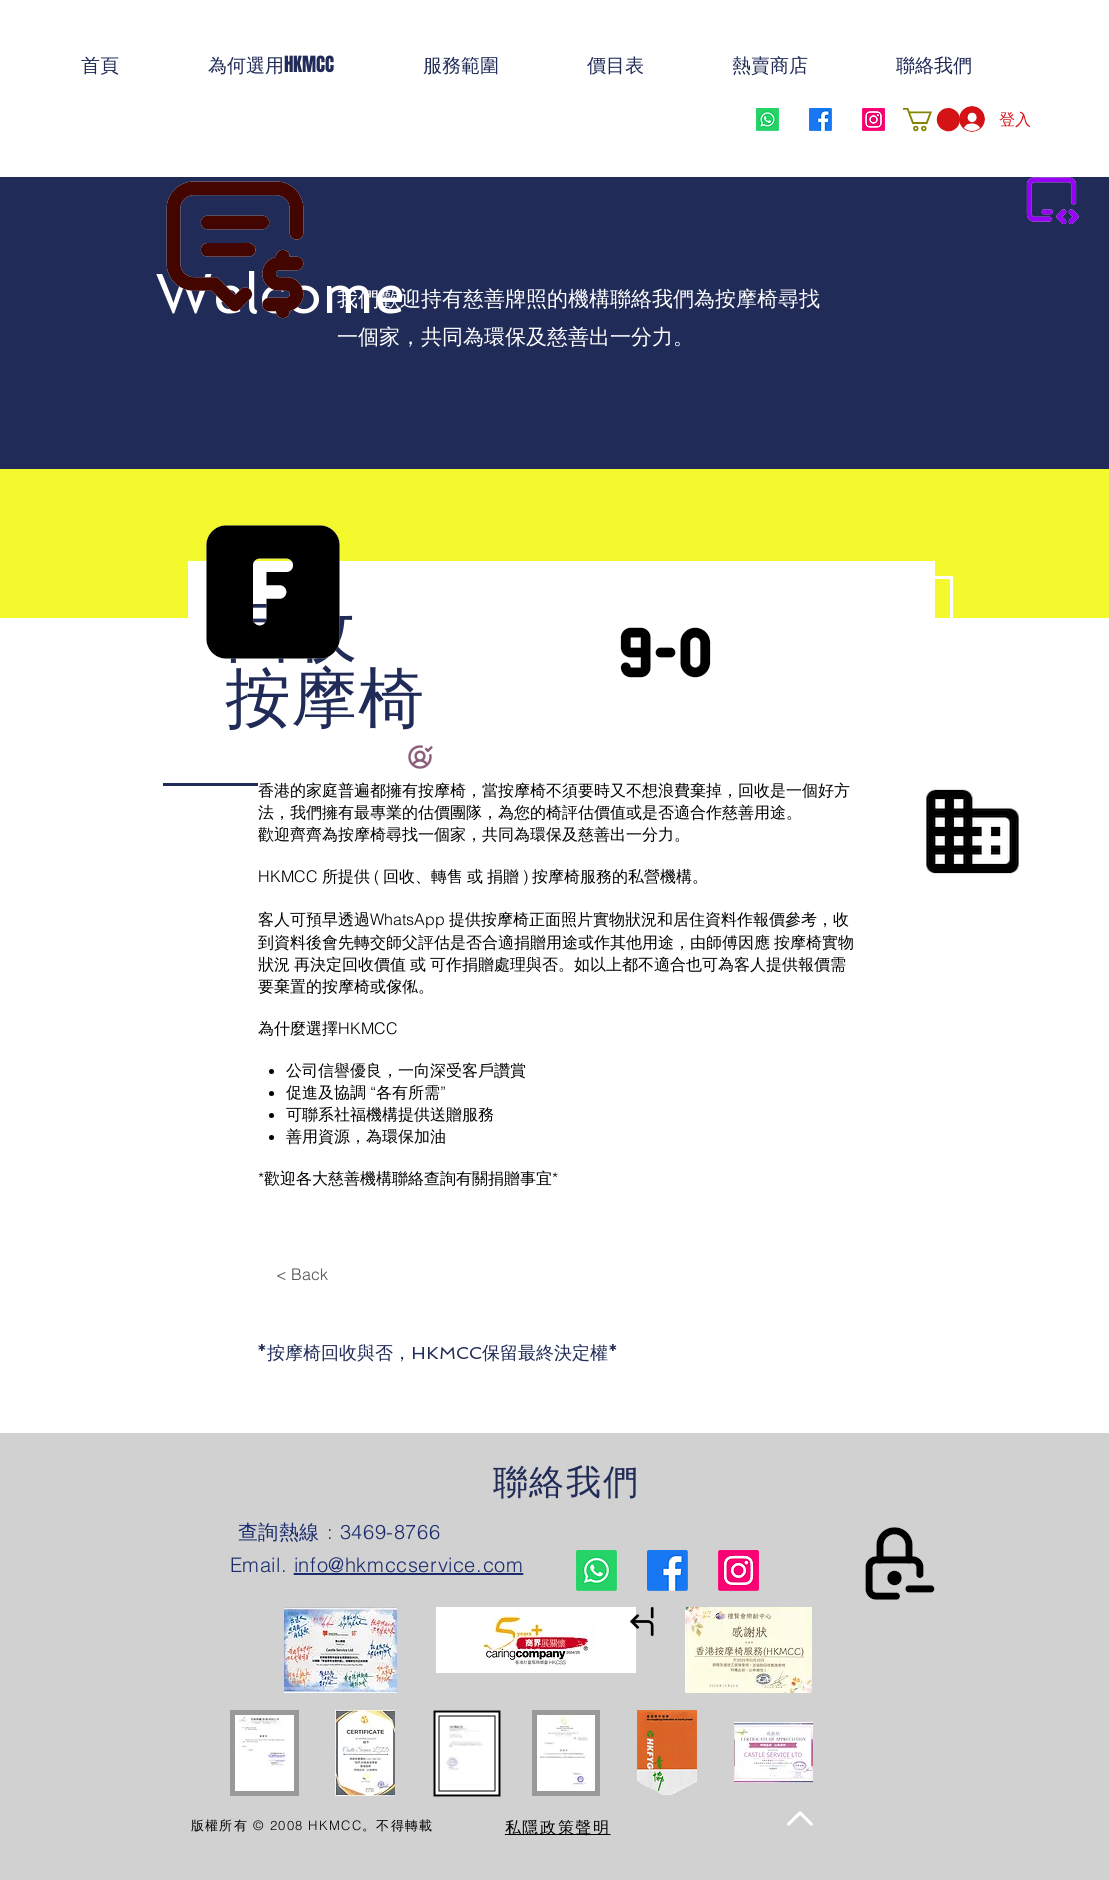 Image resolution: width=1109 pixels, height=1880 pixels. I want to click on verified user profile, so click(420, 757).